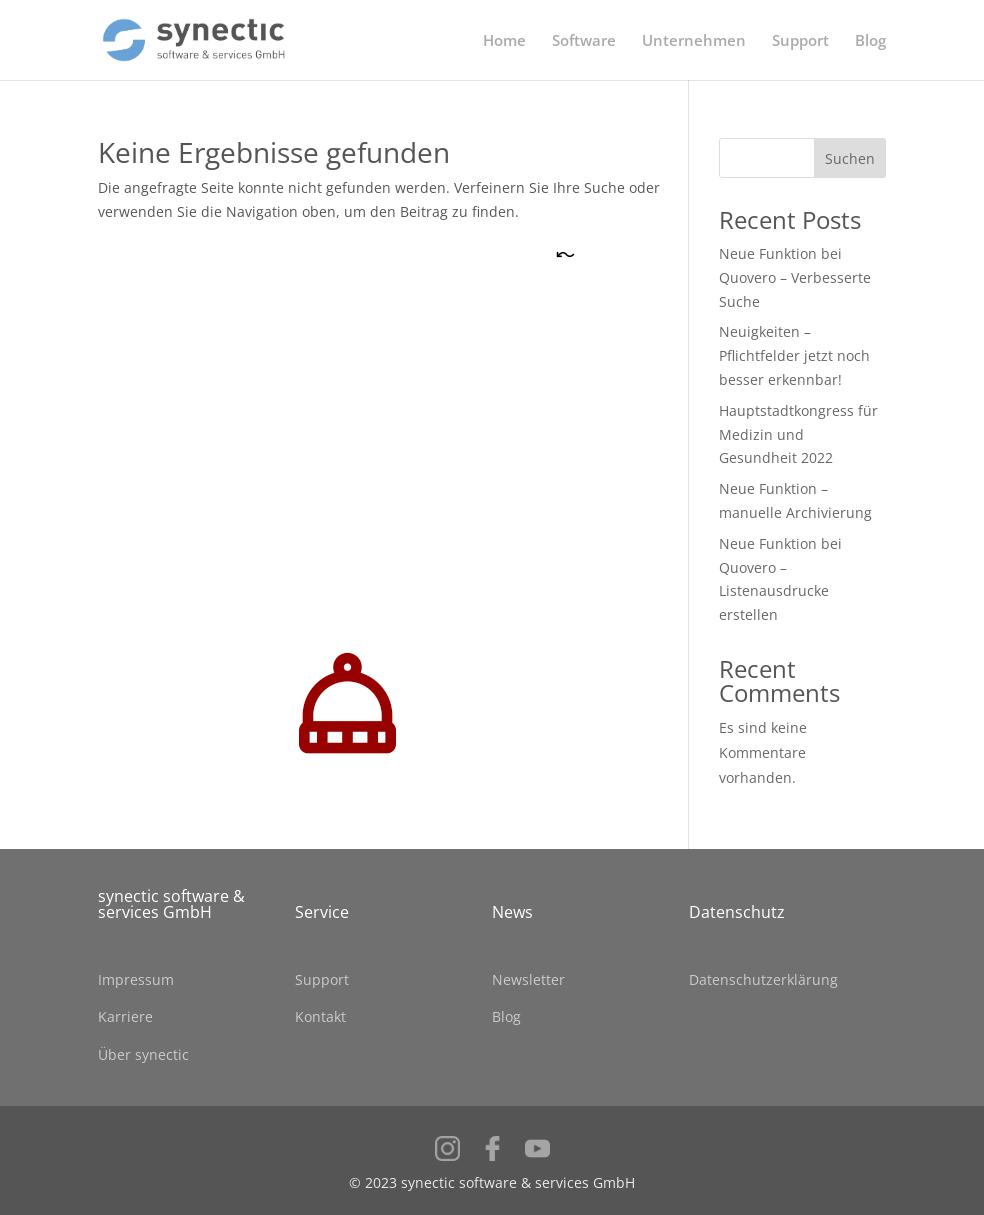  Describe the element at coordinates (347, 708) in the screenshot. I see `select winter or cold weather category` at that location.